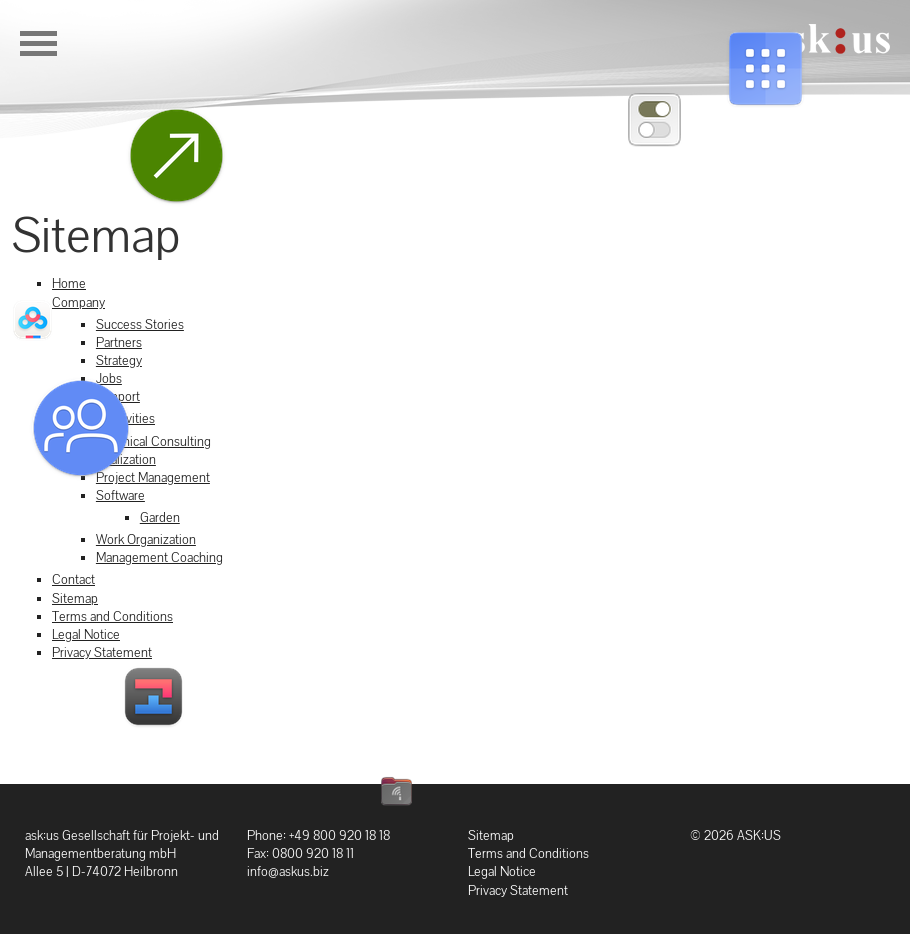 The height and width of the screenshot is (934, 910). What do you see at coordinates (81, 428) in the screenshot?
I see `switch to a different user account` at bounding box center [81, 428].